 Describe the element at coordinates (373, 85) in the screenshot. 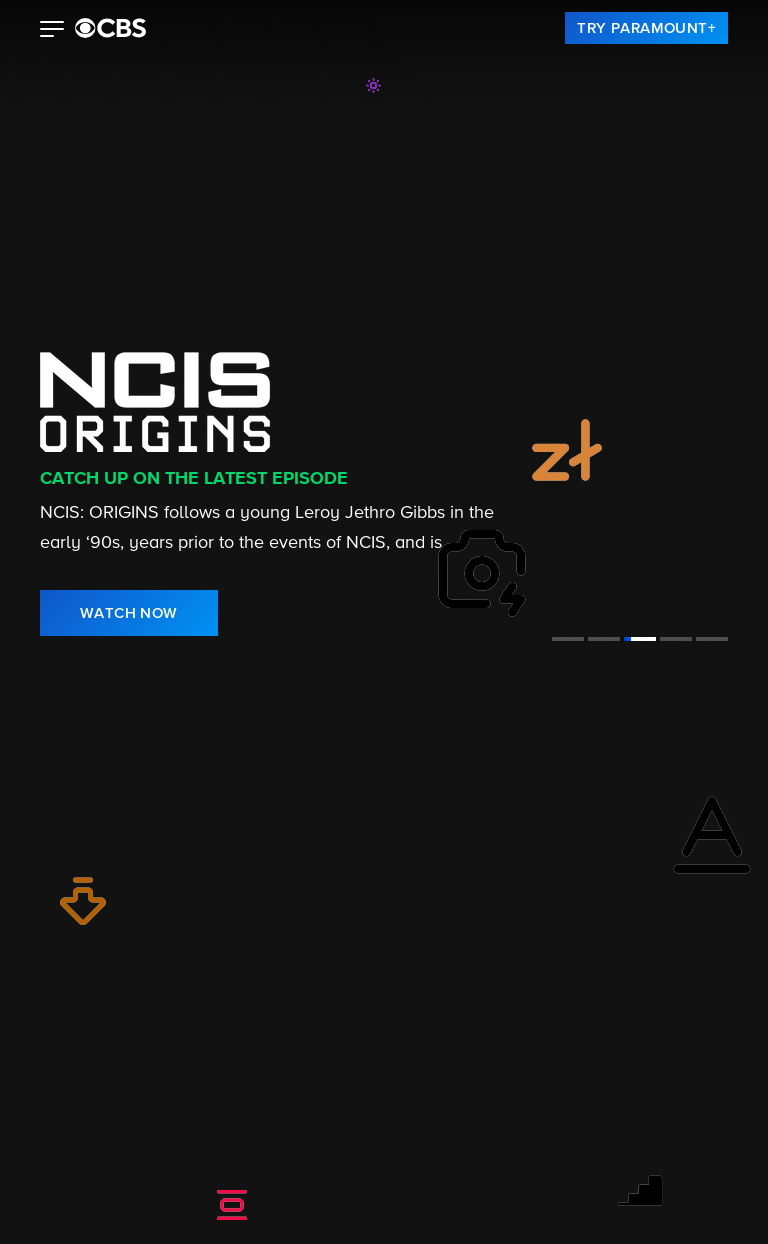

I see `switch to light mode` at that location.